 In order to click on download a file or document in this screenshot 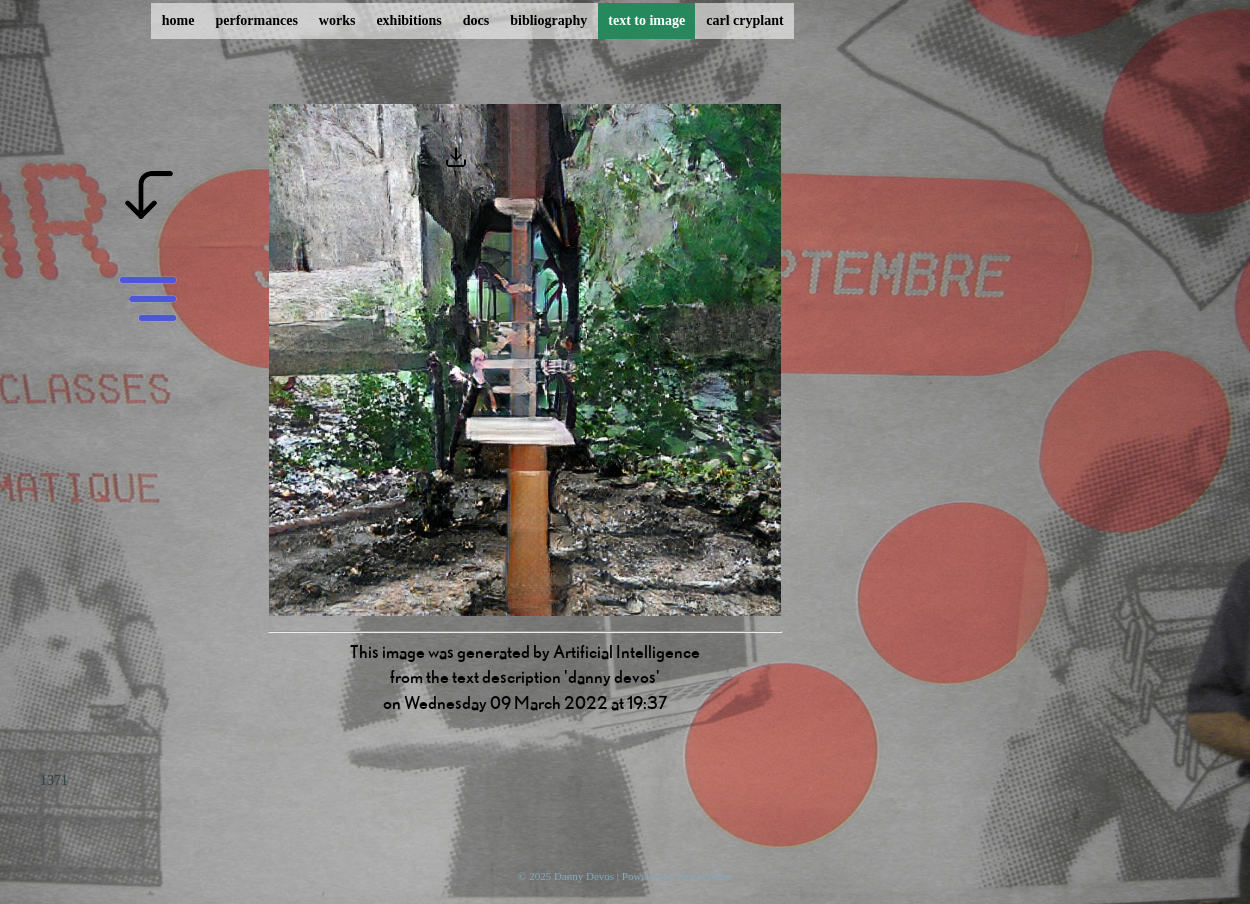, I will do `click(456, 157)`.